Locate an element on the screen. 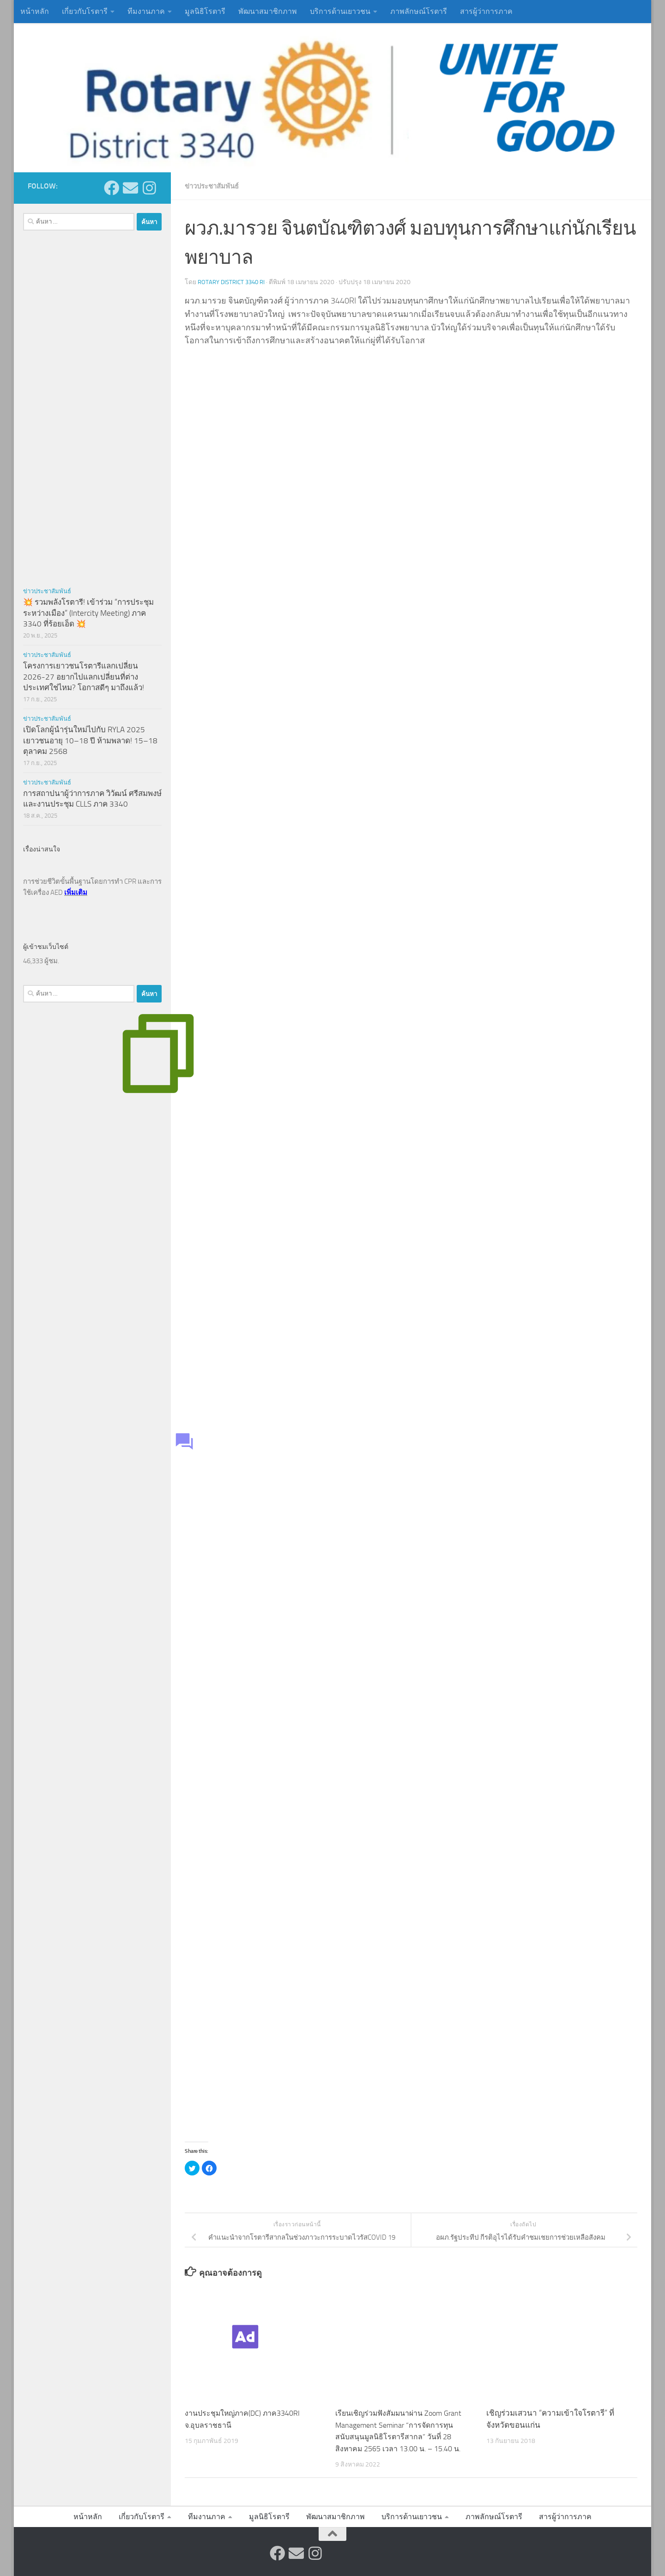 The width and height of the screenshot is (665, 2576). indicates sponsored or promotional content is located at coordinates (245, 2337).